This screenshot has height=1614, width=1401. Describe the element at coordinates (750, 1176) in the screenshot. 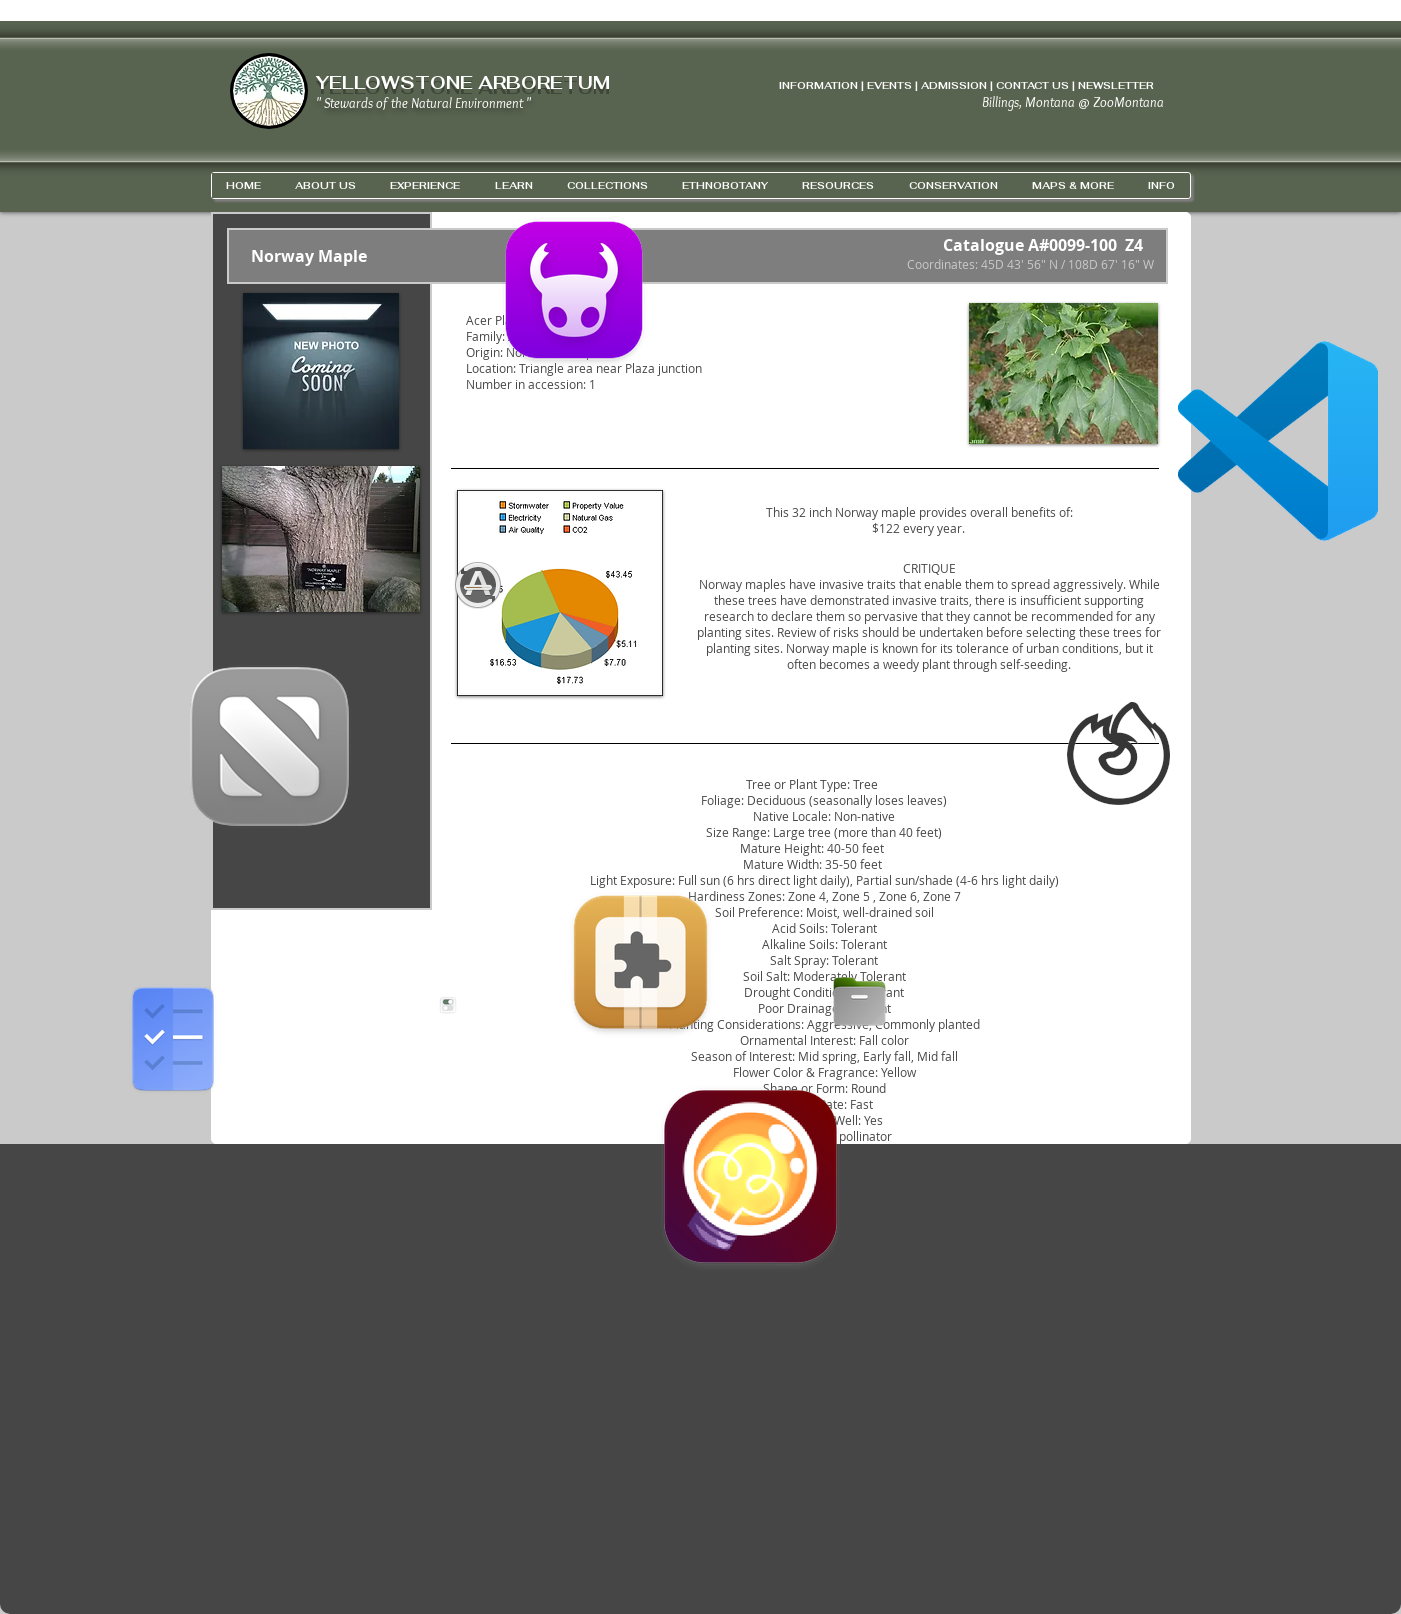

I see `open oneshot game app` at that location.